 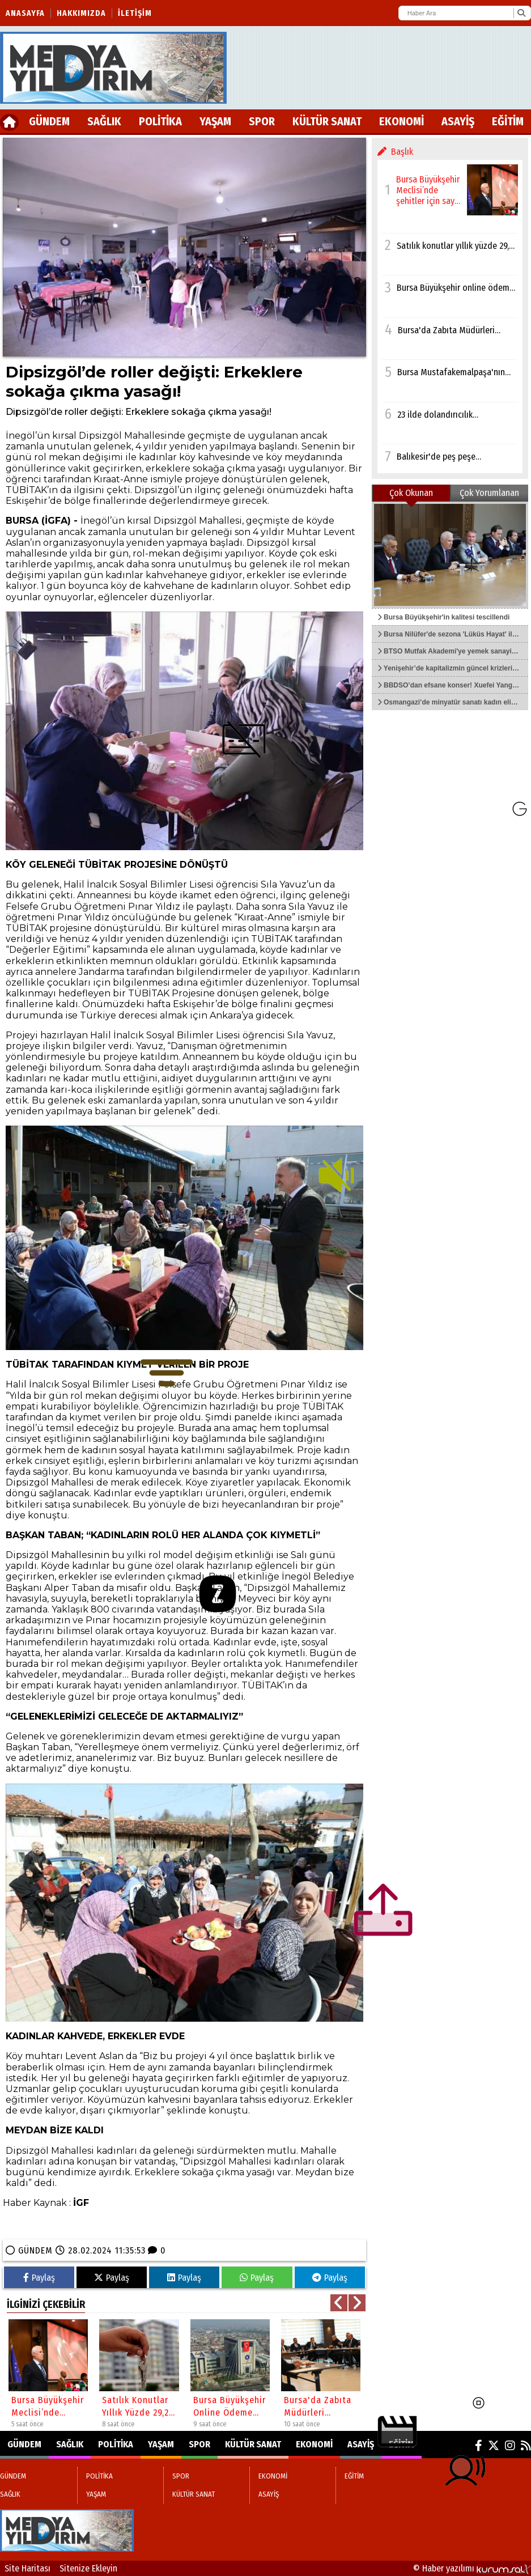 What do you see at coordinates (218, 1594) in the screenshot?
I see `app icon for a service or brand starting with "Z"` at bounding box center [218, 1594].